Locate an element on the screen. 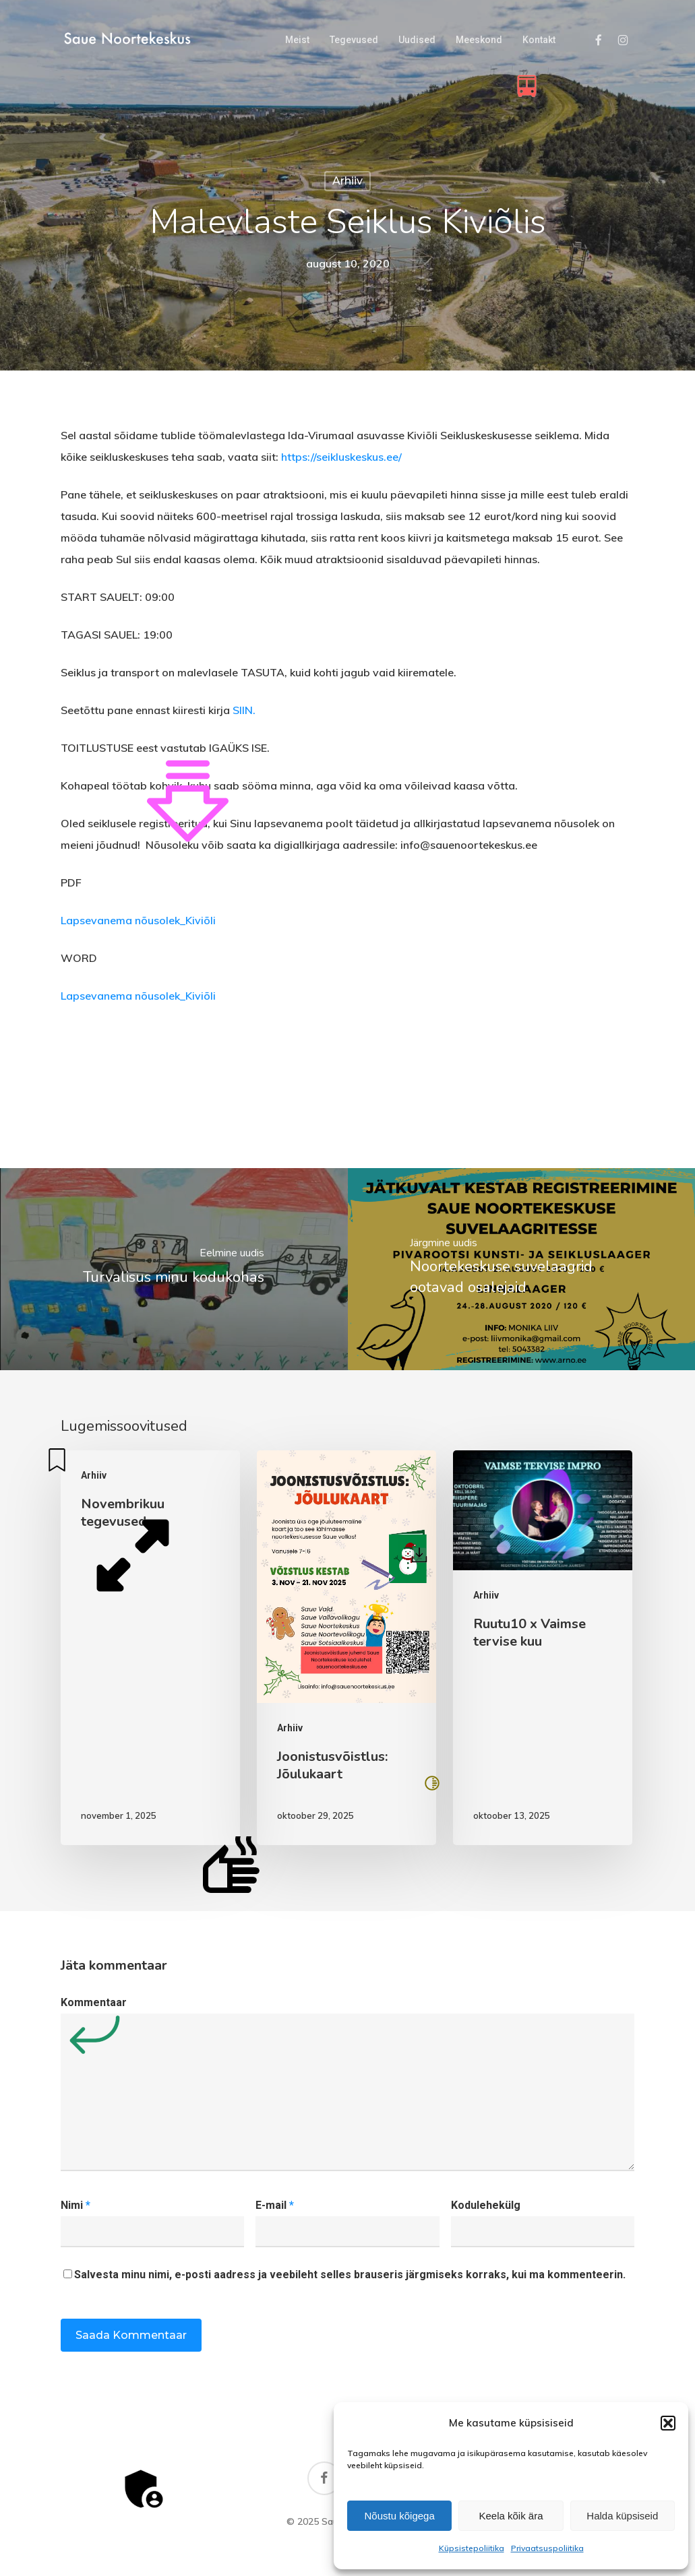 The width and height of the screenshot is (695, 2576). reply to a message is located at coordinates (94, 2034).